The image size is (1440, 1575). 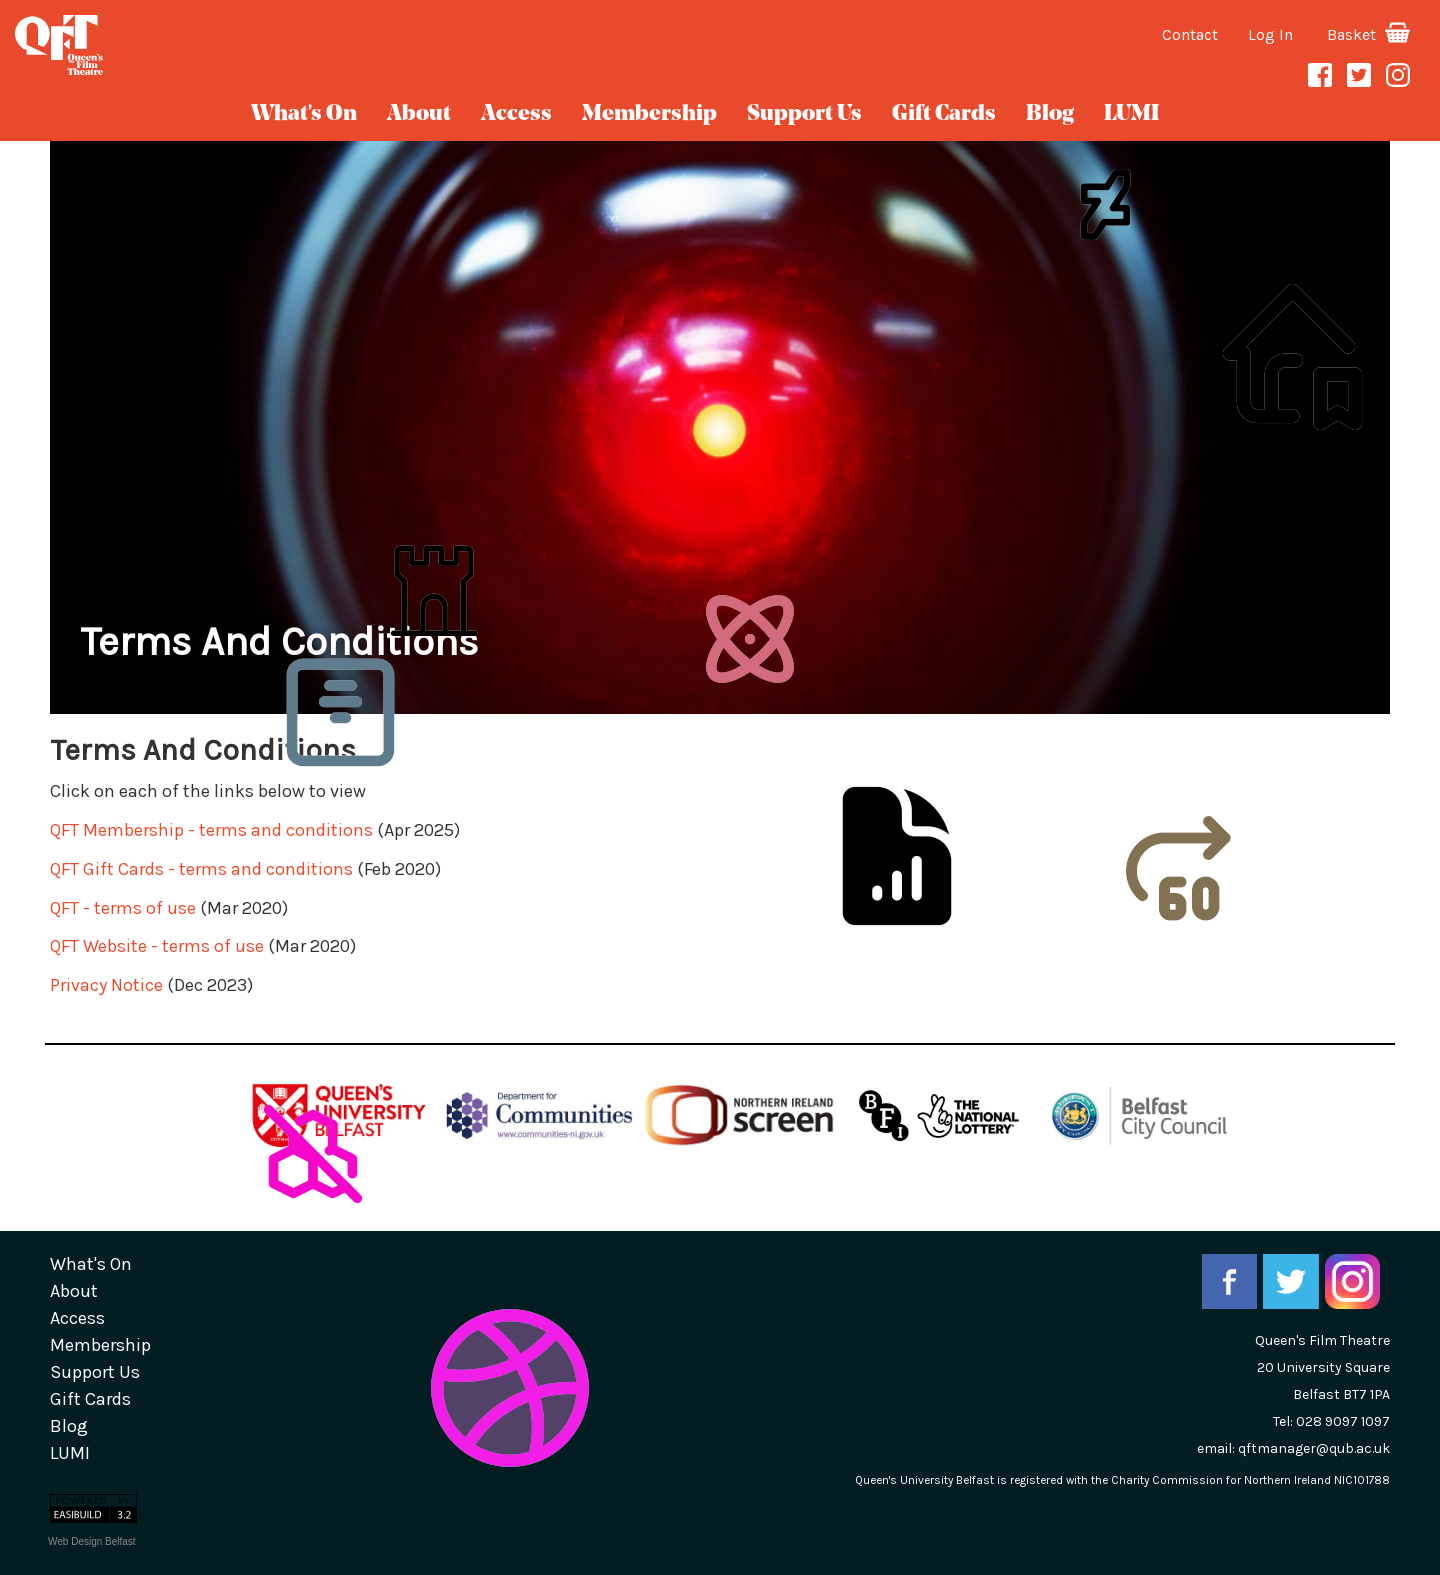 What do you see at coordinates (750, 639) in the screenshot?
I see `access science or chemistry tools` at bounding box center [750, 639].